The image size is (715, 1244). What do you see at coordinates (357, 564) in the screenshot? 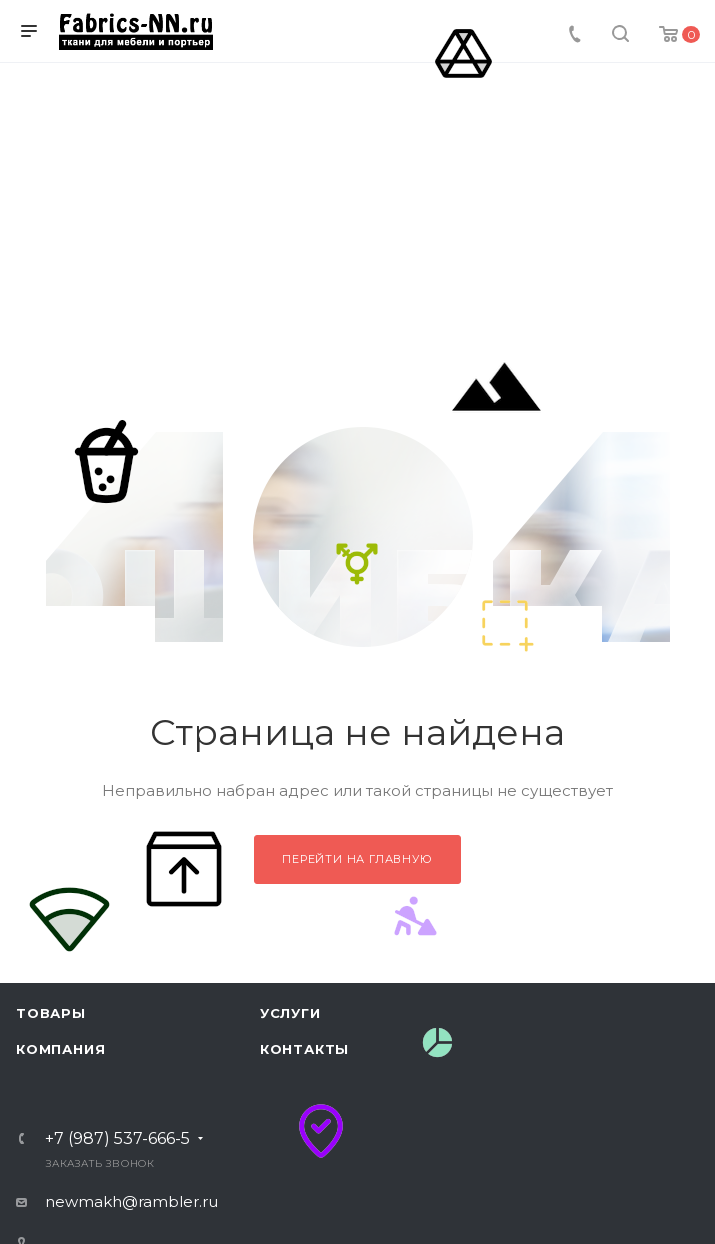
I see `indicates transgender identity or gender diversity` at bounding box center [357, 564].